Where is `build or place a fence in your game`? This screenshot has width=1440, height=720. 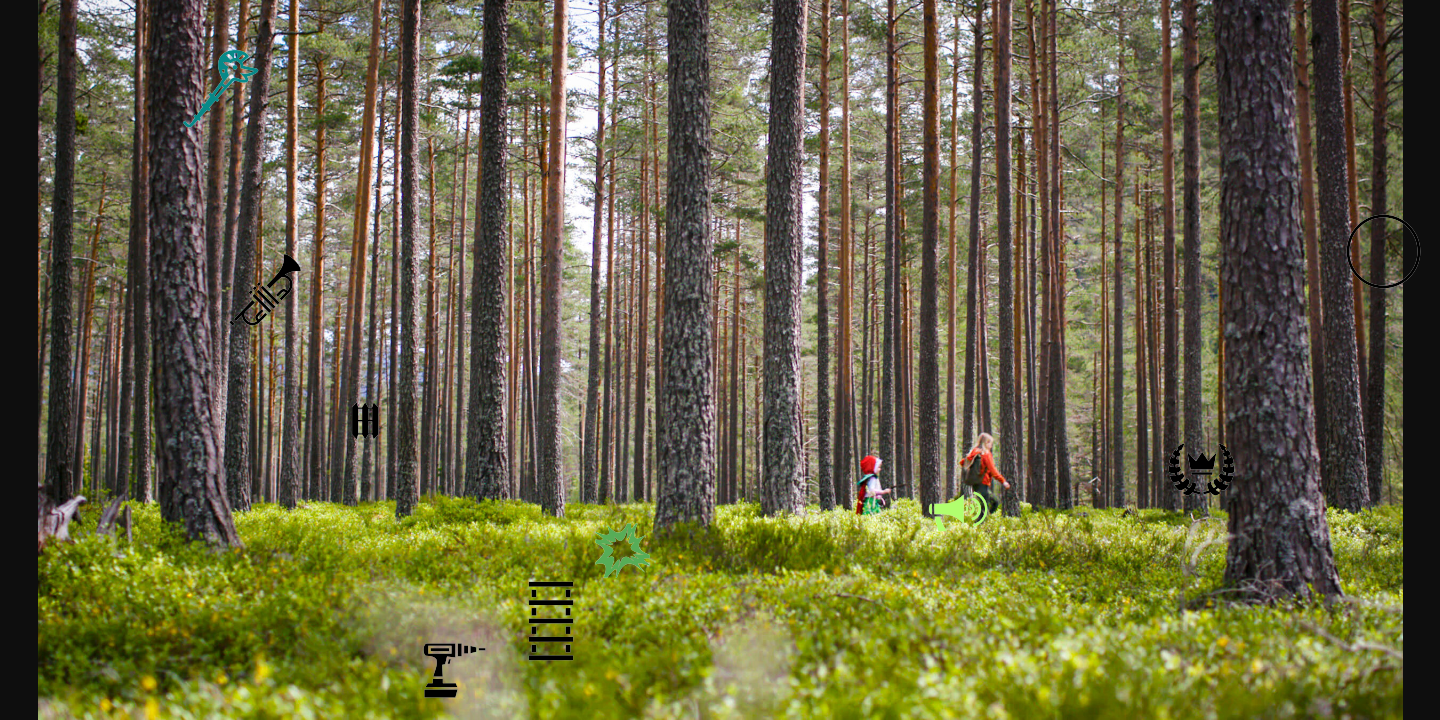 build or place a fence in your game is located at coordinates (365, 421).